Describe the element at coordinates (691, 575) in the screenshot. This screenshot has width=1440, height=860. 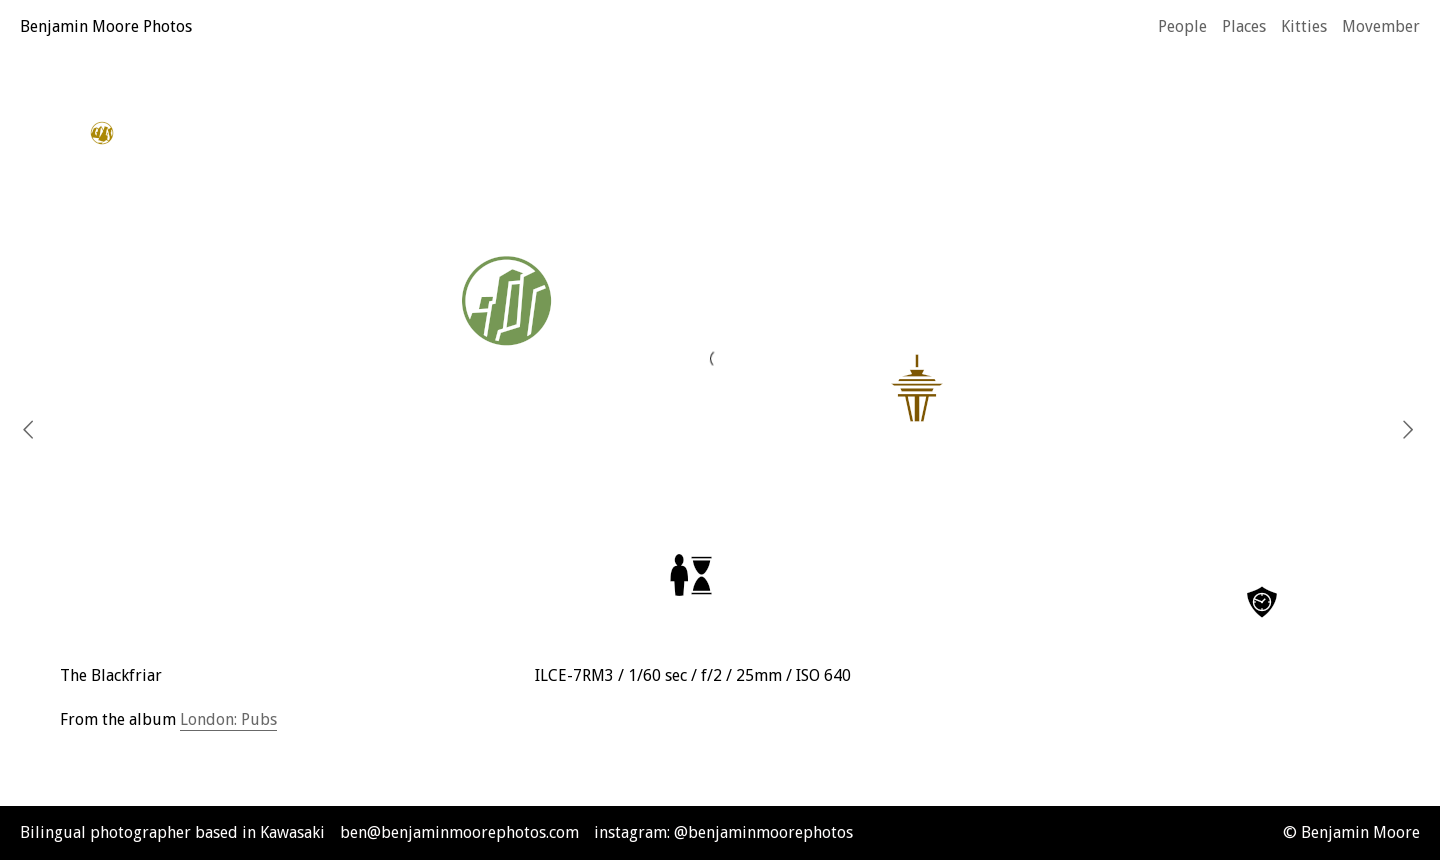
I see `view player's time spent in game` at that location.